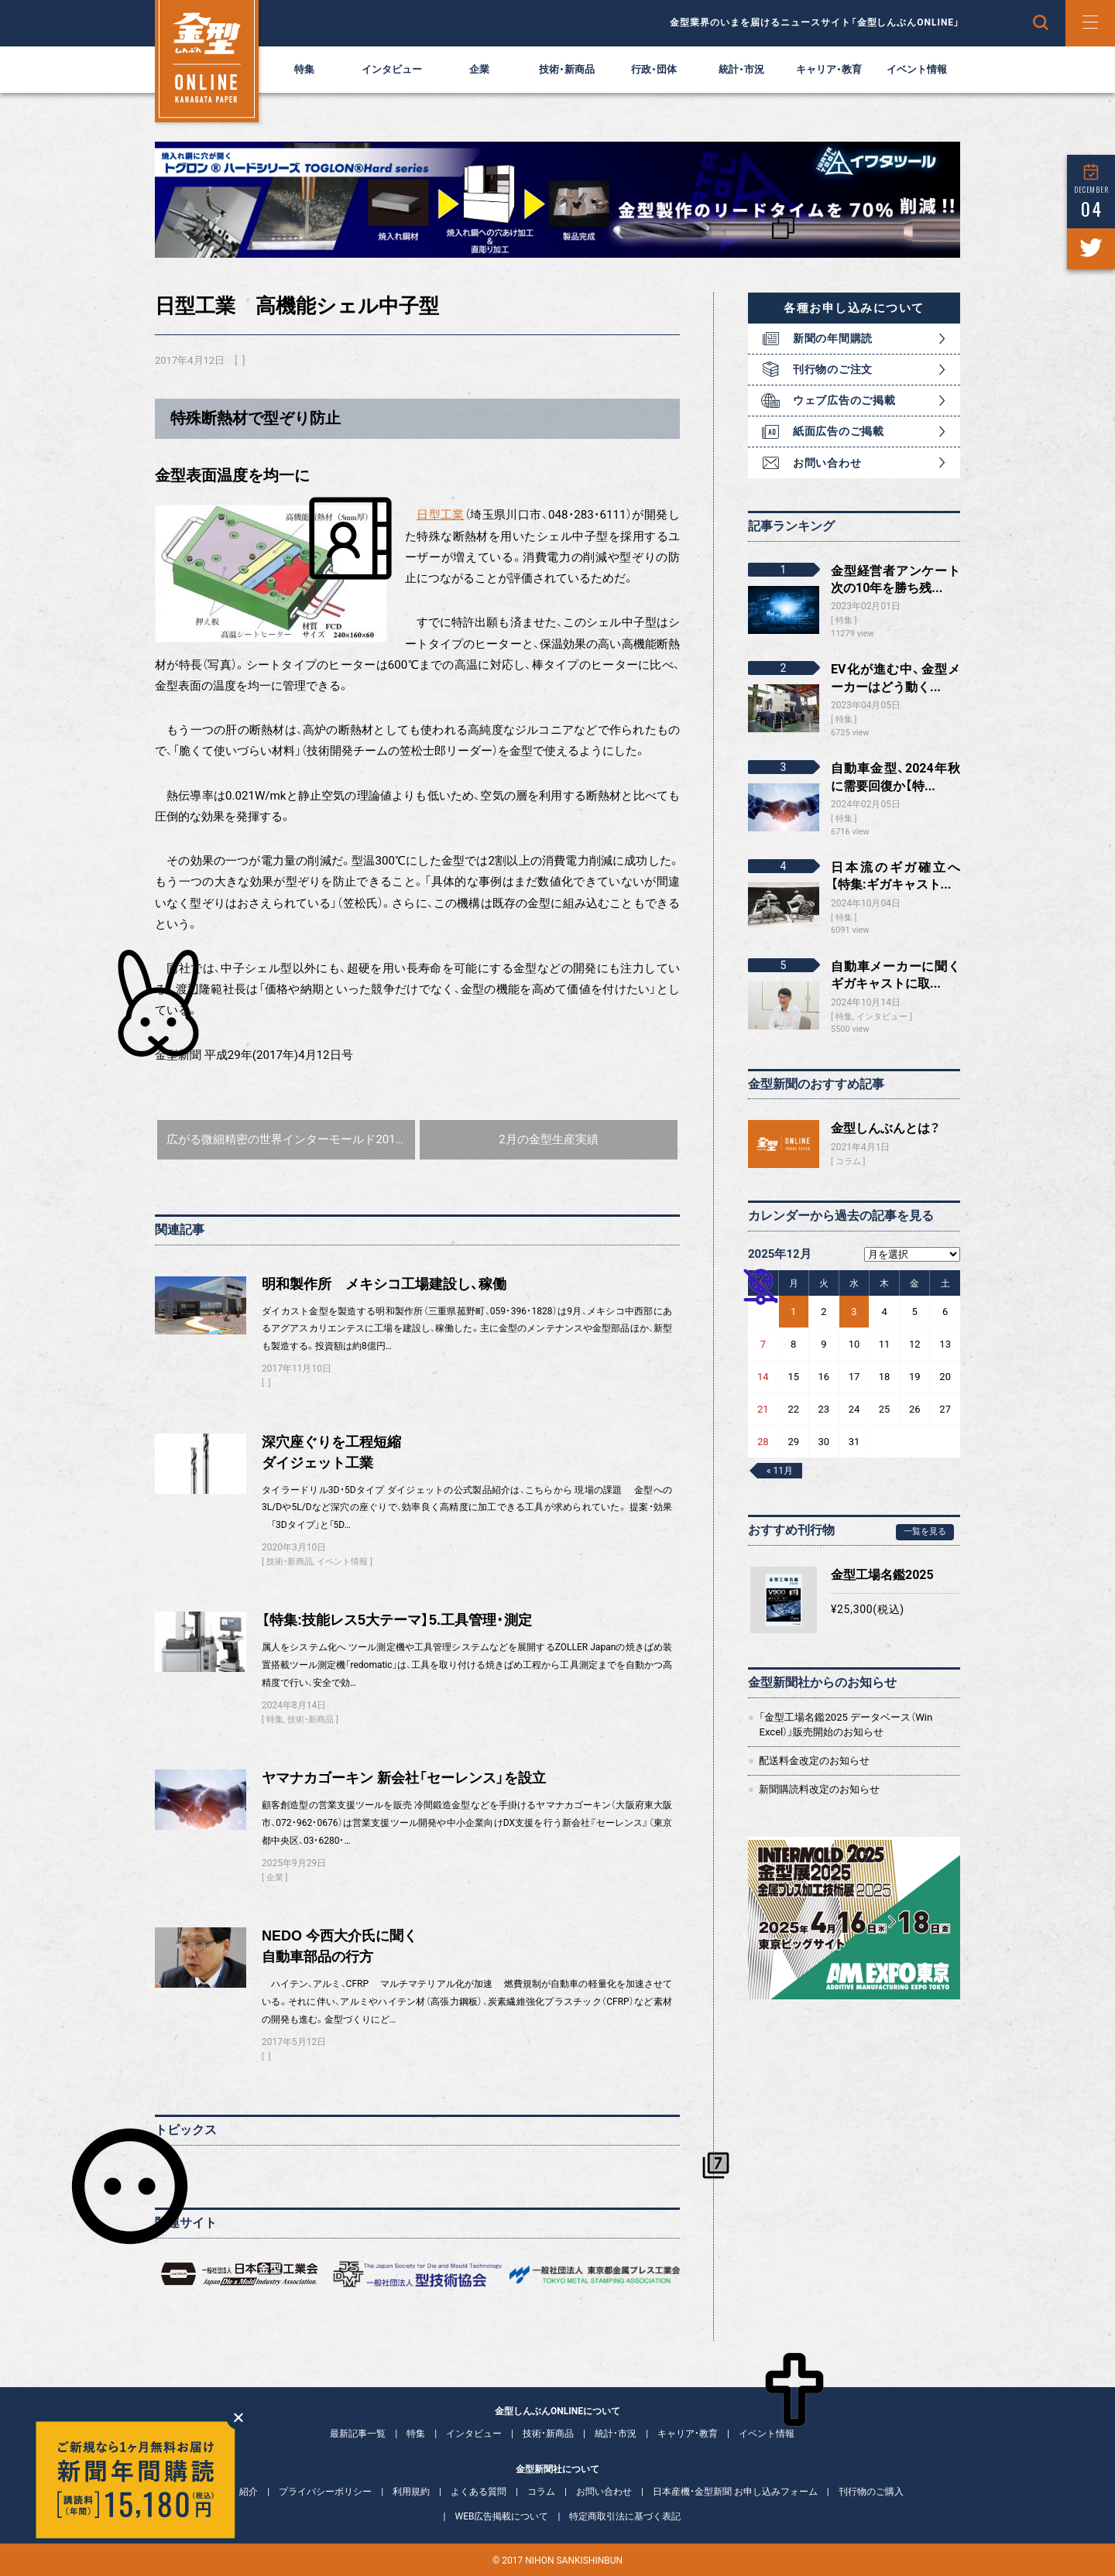 This screenshot has height=2576, width=1115. Describe the element at coordinates (129, 2186) in the screenshot. I see `open more options menu` at that location.